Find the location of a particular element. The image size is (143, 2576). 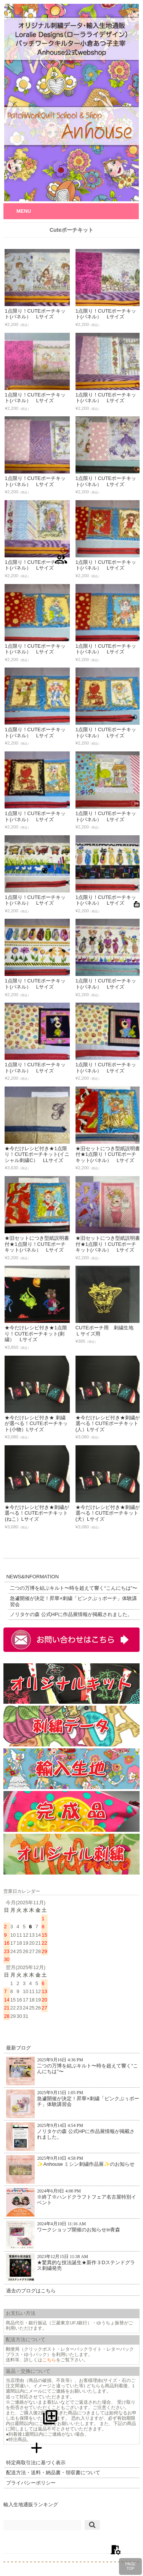

add a new item is located at coordinates (37, 2448).